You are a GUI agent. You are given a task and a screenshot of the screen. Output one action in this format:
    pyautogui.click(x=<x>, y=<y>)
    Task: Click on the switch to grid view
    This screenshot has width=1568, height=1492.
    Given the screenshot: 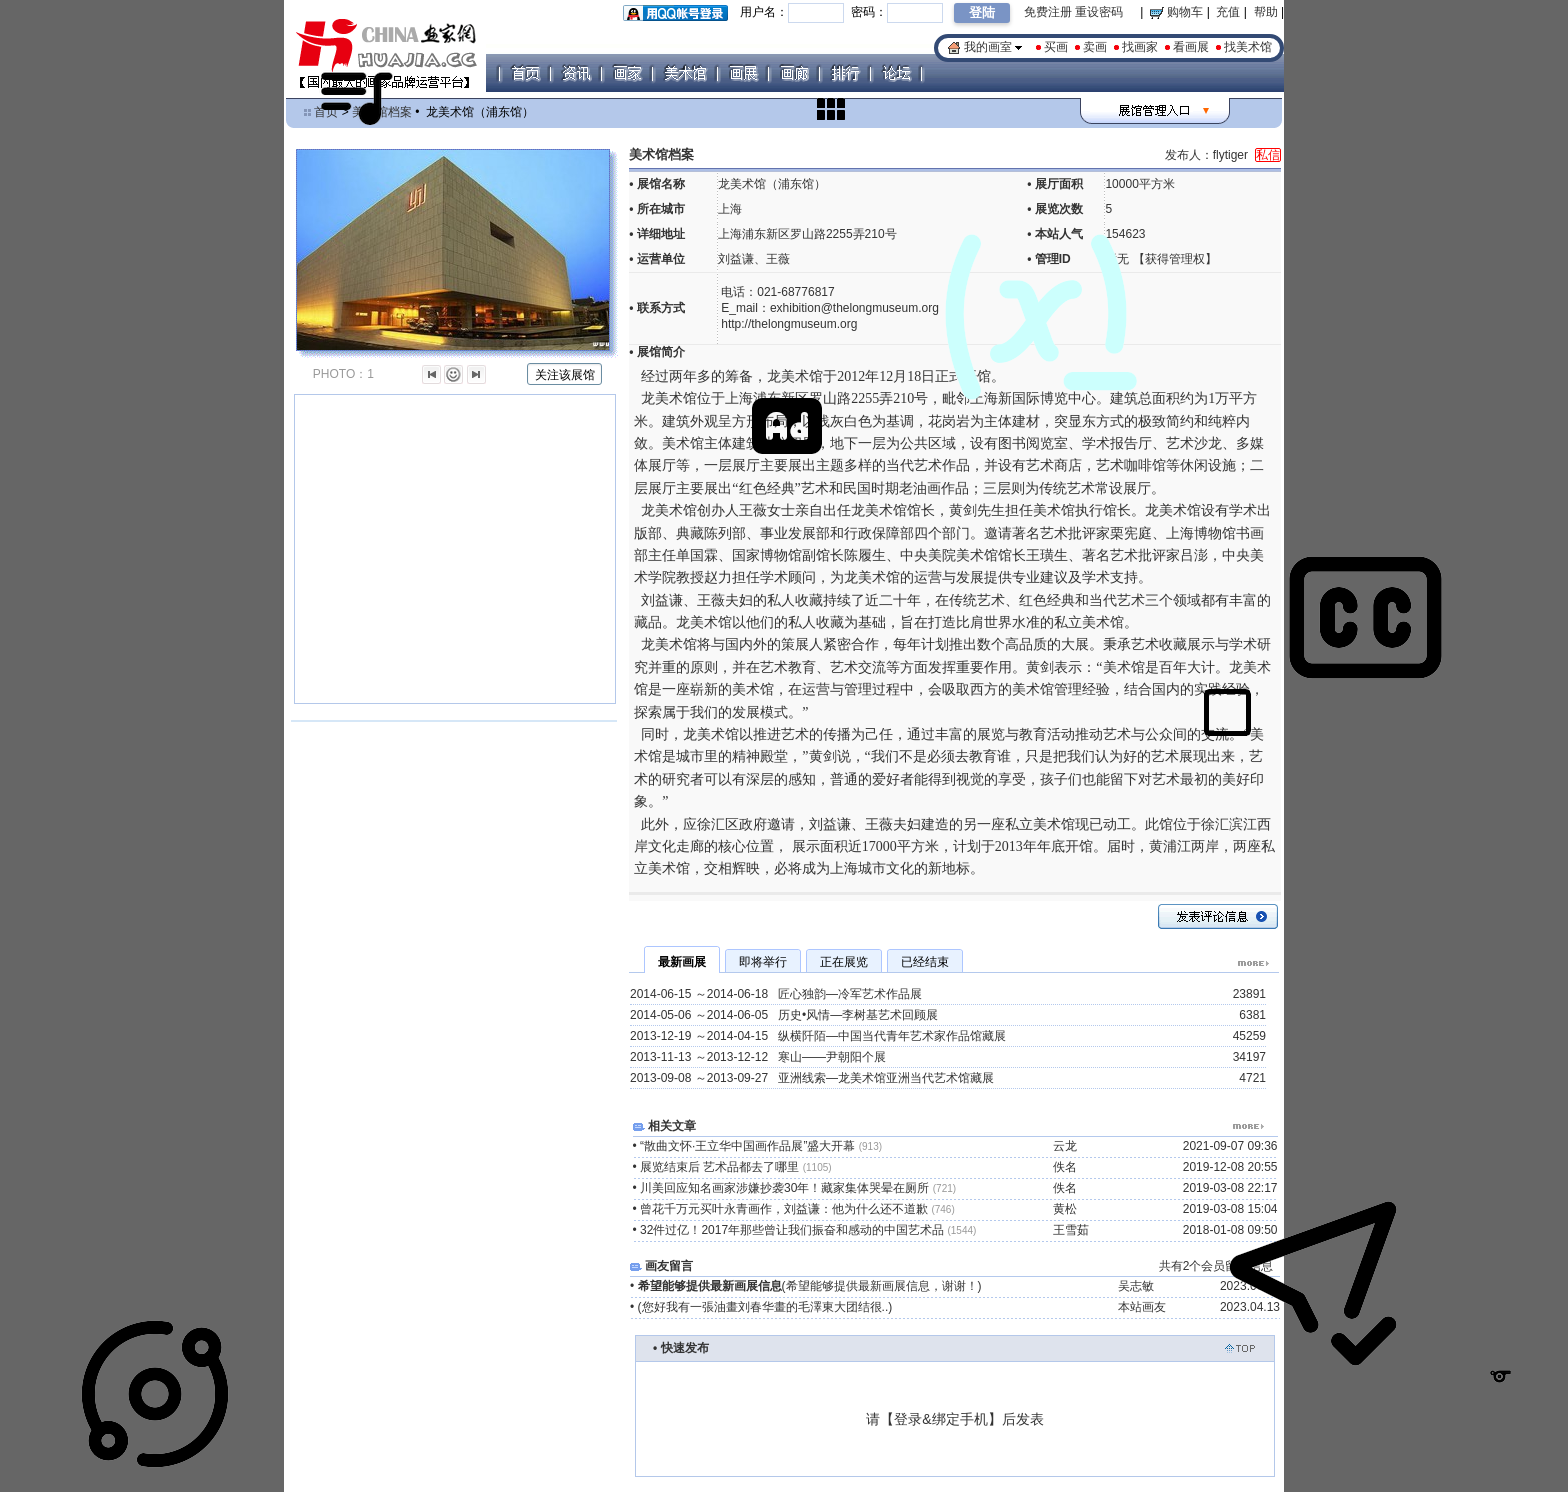 What is the action you would take?
    pyautogui.click(x=830, y=110)
    